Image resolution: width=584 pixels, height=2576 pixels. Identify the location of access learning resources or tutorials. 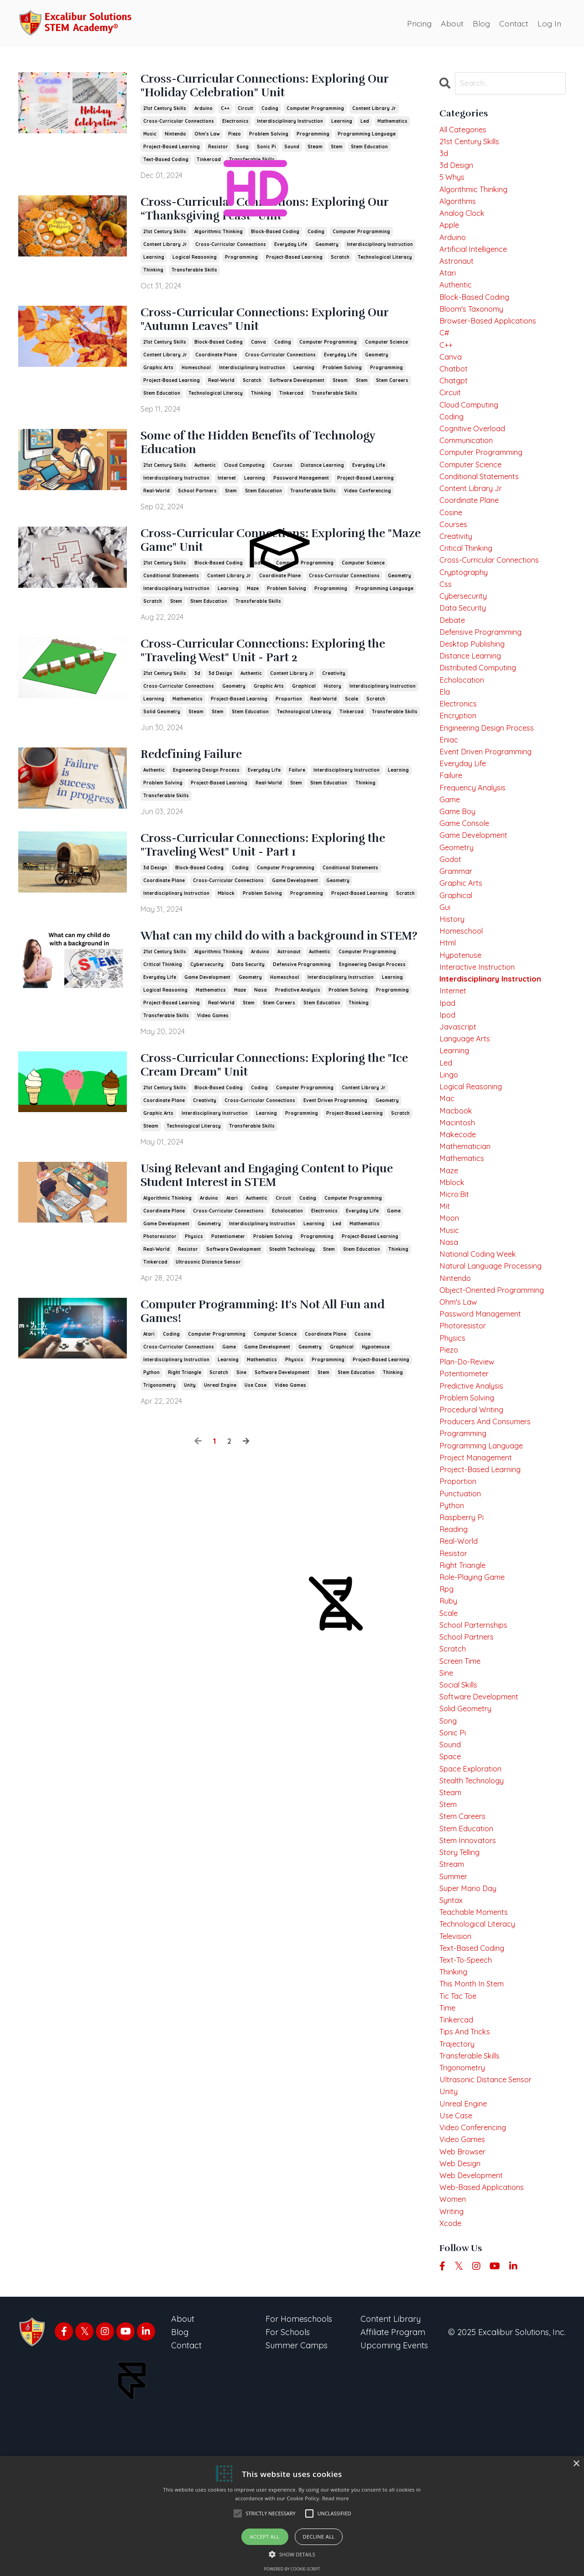
(280, 550).